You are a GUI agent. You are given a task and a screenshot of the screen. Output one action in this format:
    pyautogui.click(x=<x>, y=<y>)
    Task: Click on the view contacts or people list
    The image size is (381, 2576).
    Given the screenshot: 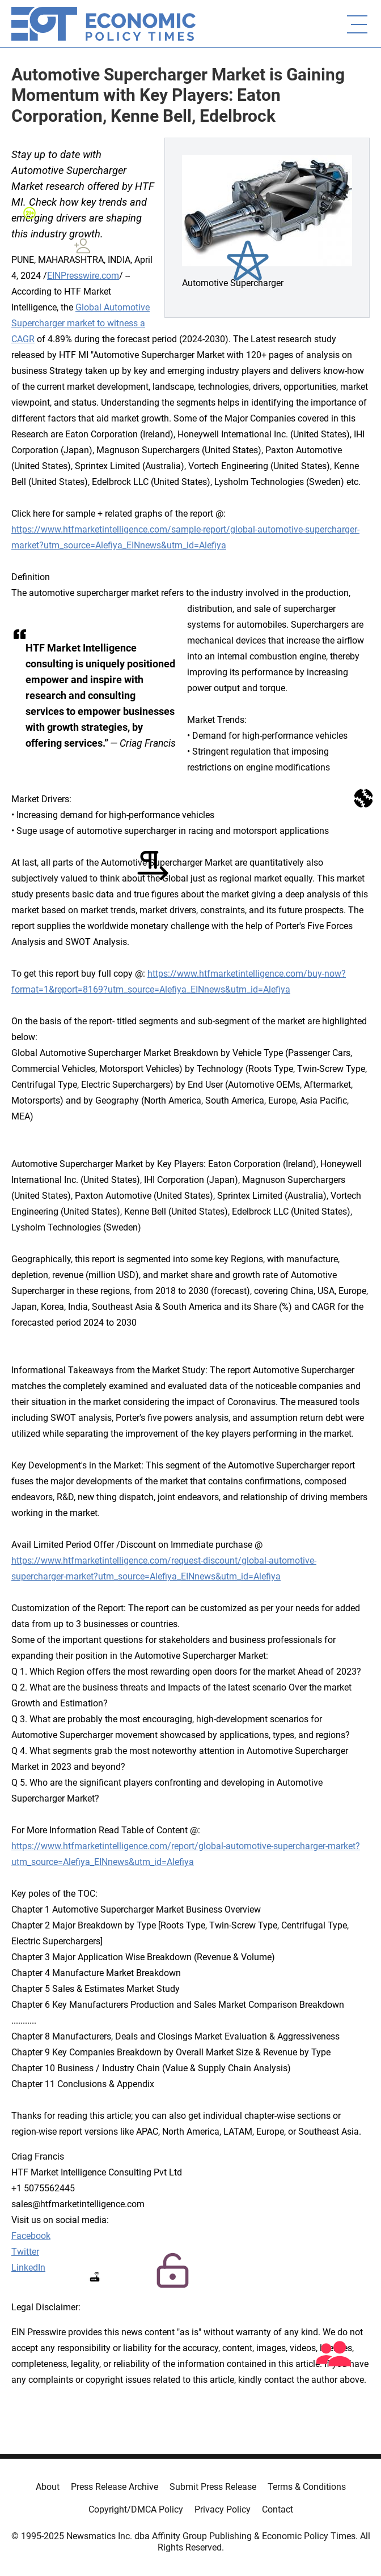 What is the action you would take?
    pyautogui.click(x=333, y=2353)
    